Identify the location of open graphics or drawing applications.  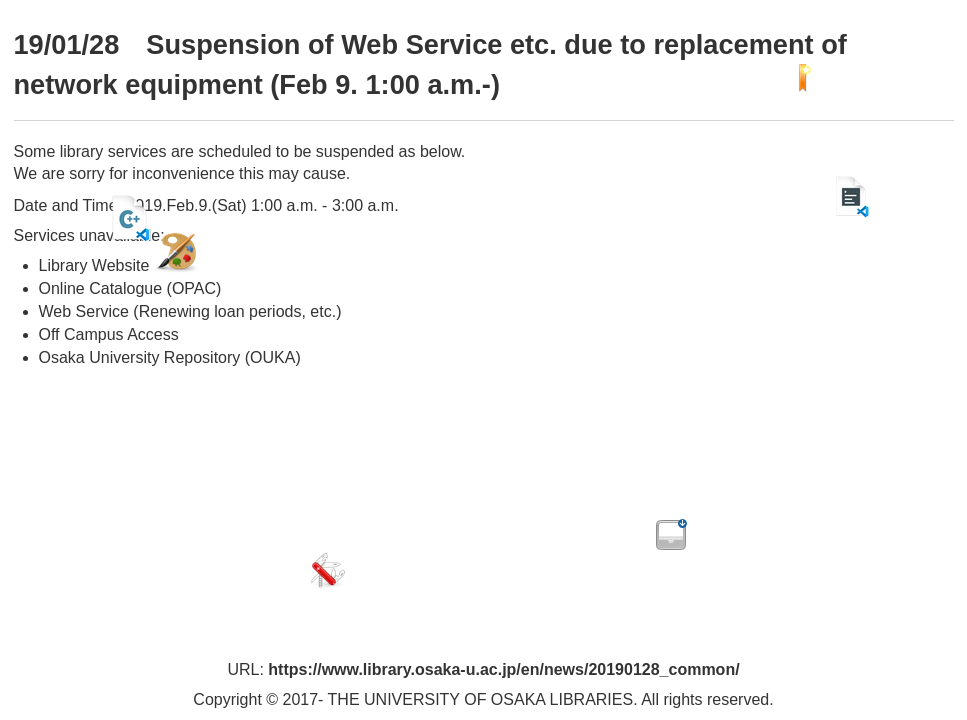
(176, 252).